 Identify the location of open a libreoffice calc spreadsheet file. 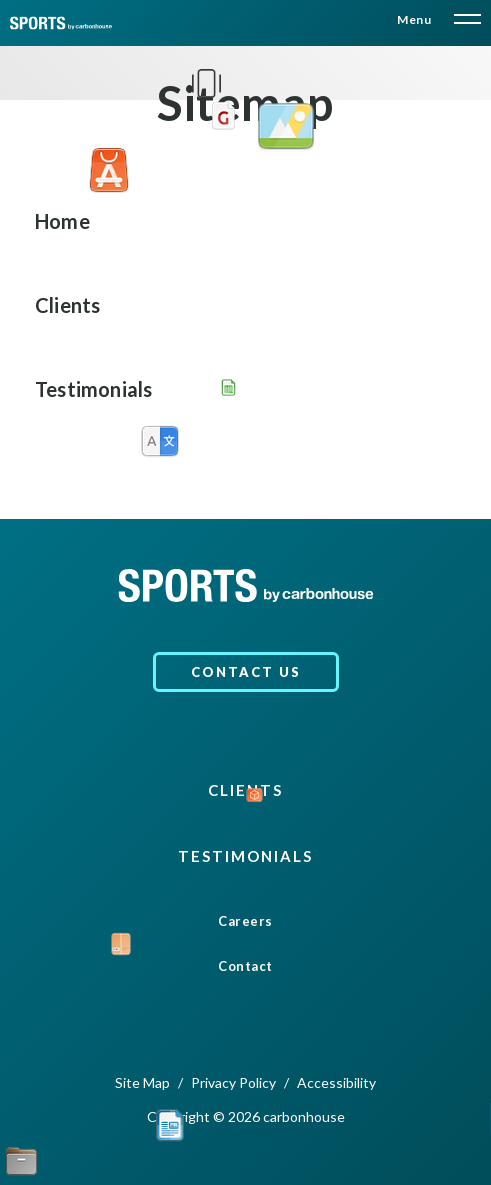
(228, 387).